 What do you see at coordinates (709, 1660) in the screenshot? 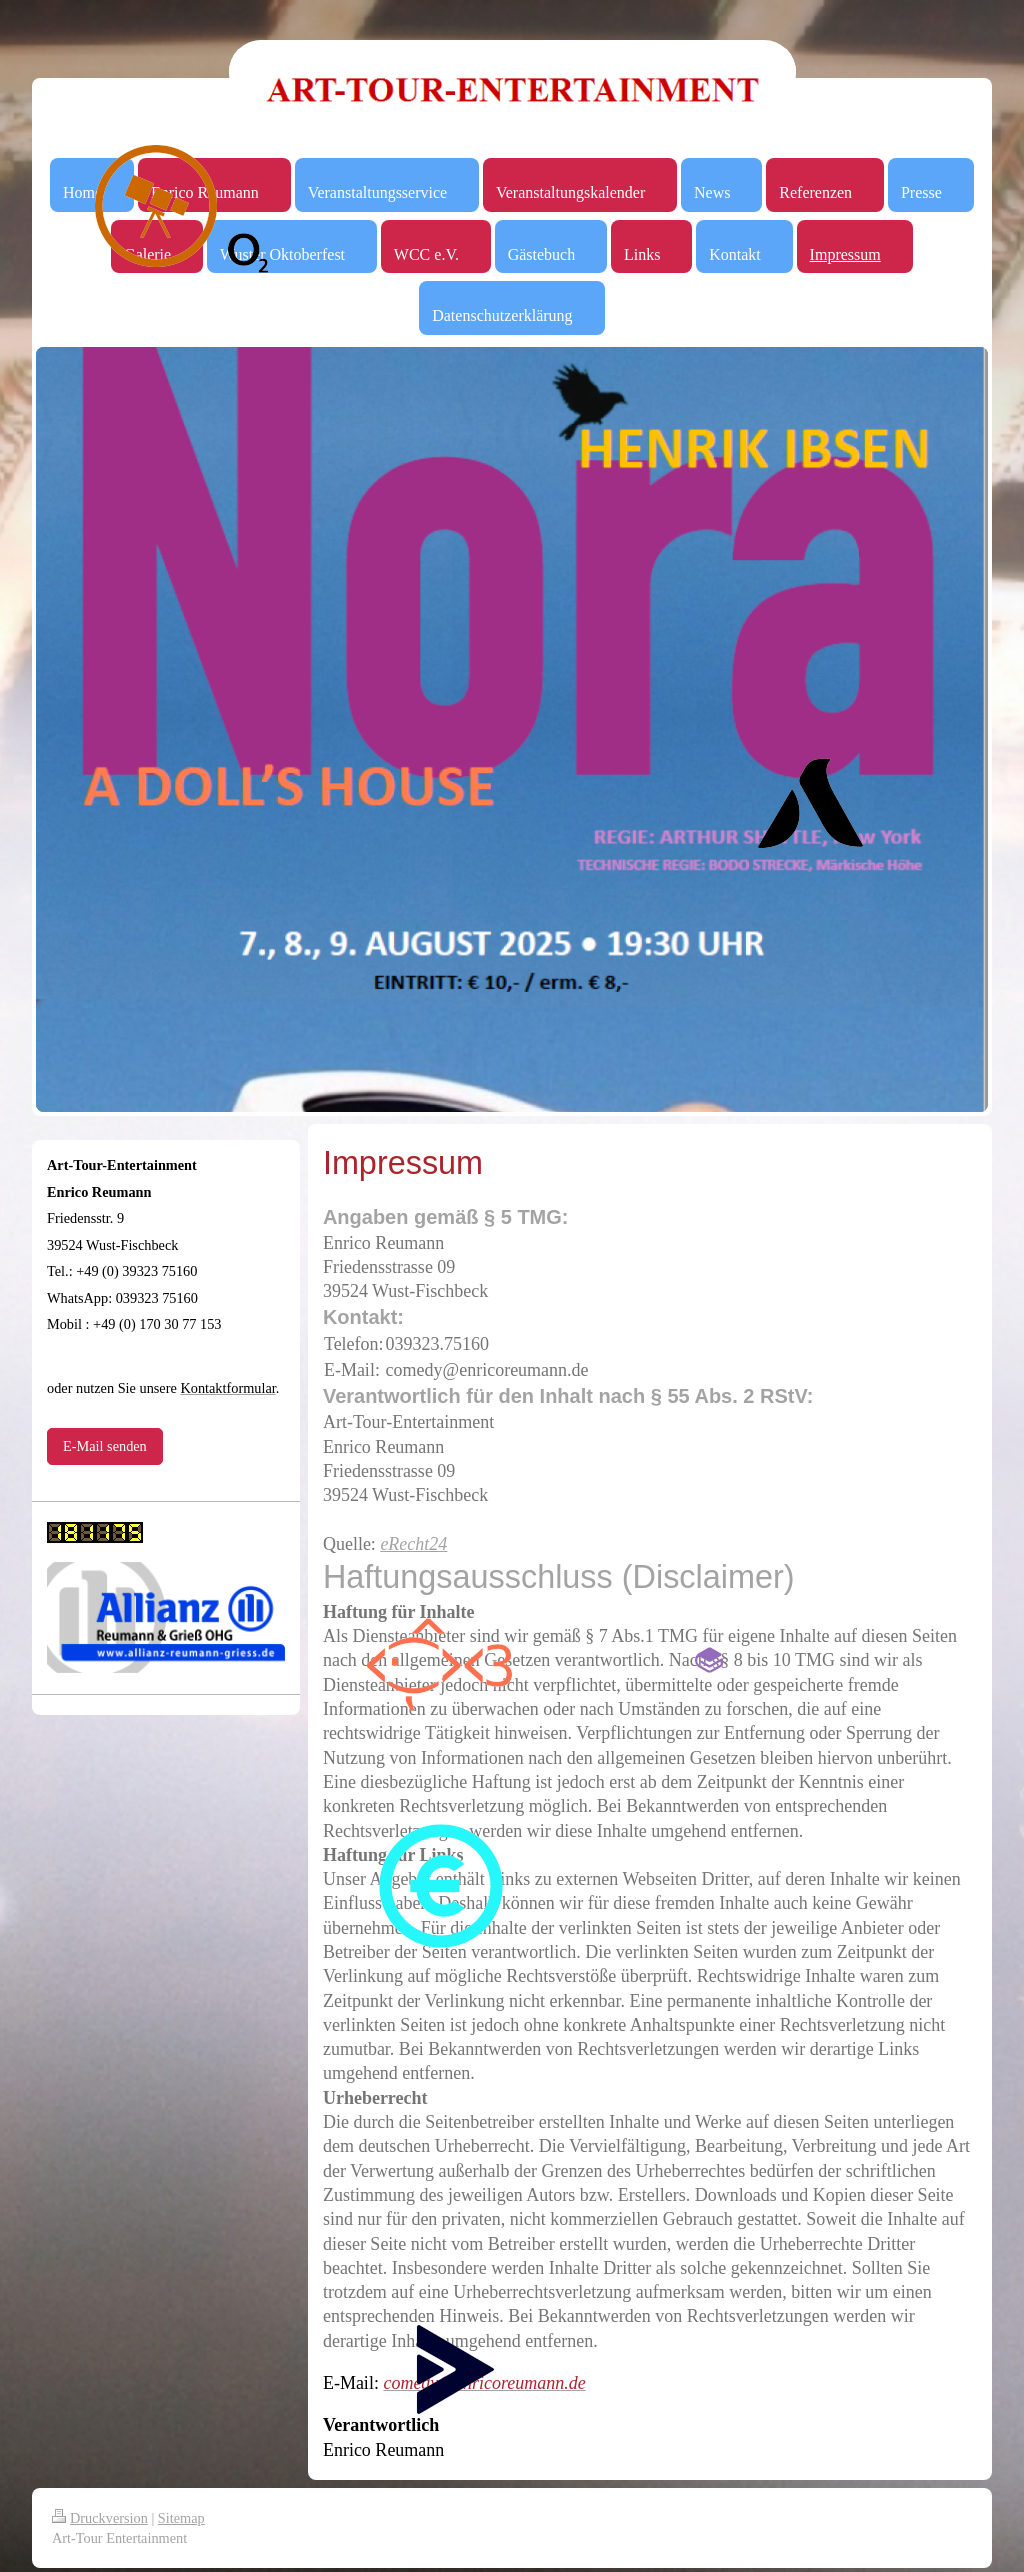
I see `open GitBook documentation` at bounding box center [709, 1660].